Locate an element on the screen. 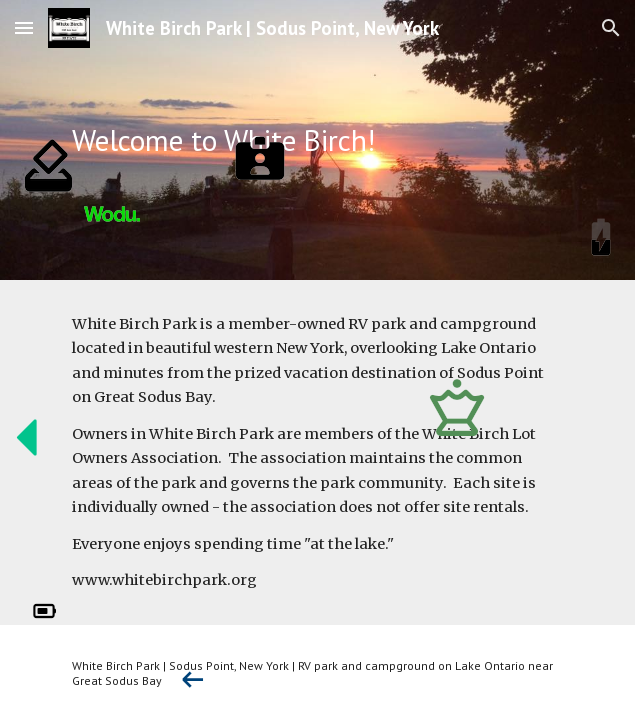 This screenshot has height=720, width=635. indicates battery level at 75% is located at coordinates (44, 611).